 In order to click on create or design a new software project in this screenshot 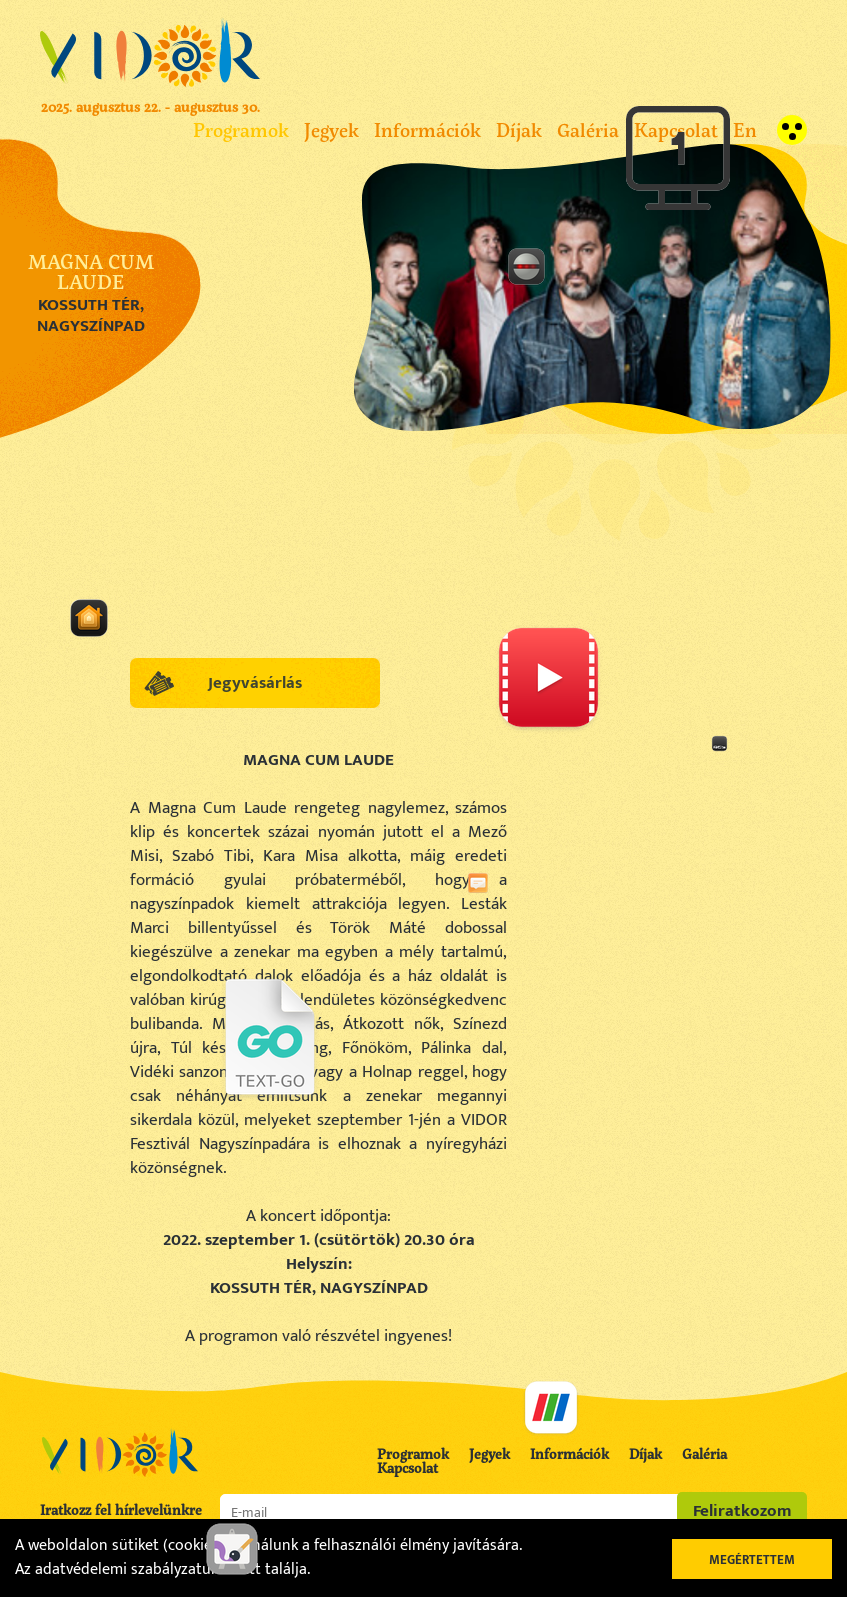, I will do `click(232, 1549)`.